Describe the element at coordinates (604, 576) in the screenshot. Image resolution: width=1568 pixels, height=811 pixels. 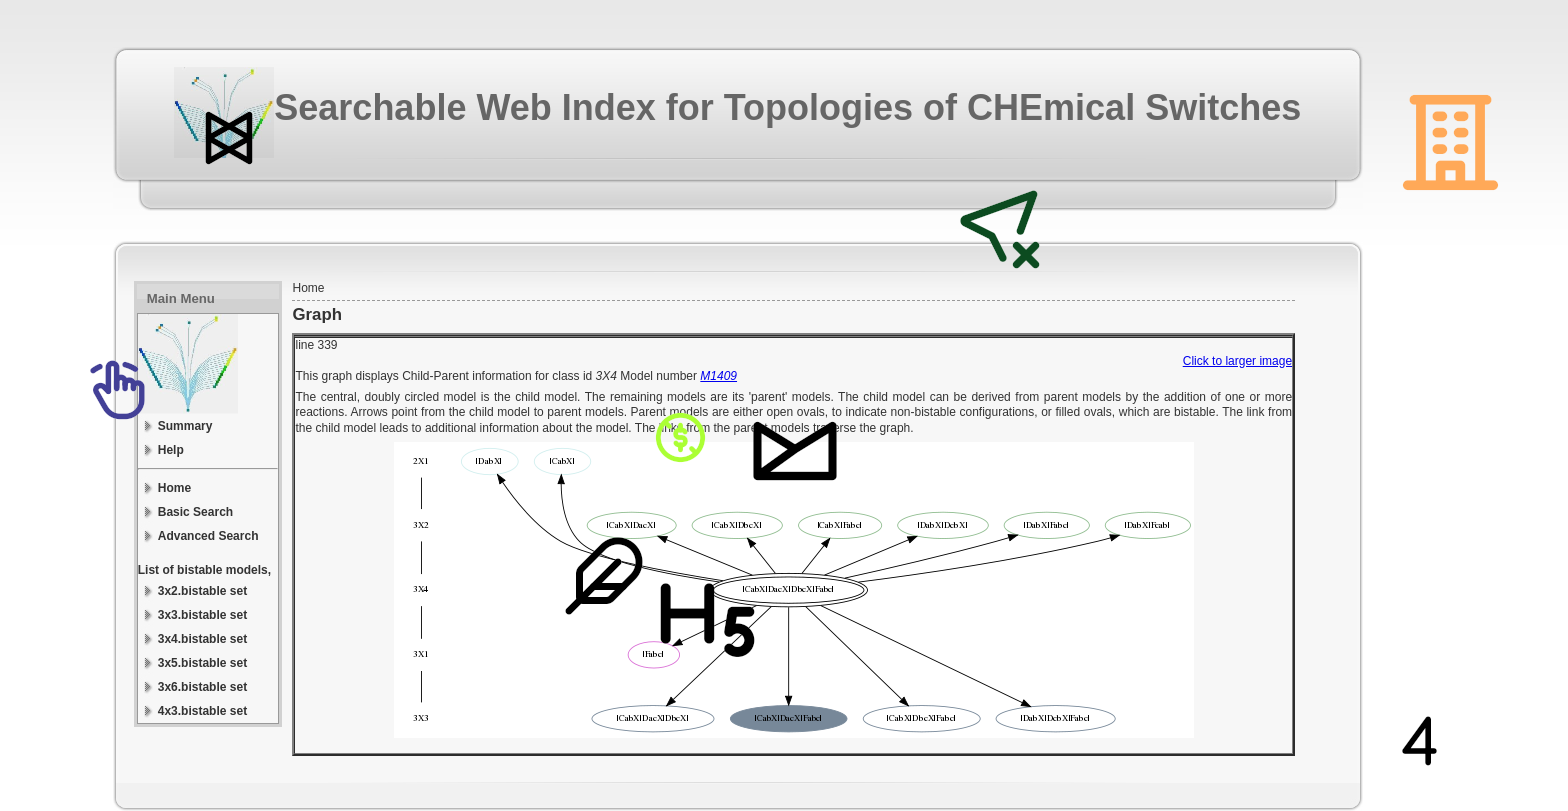
I see `compose a new message or post` at that location.